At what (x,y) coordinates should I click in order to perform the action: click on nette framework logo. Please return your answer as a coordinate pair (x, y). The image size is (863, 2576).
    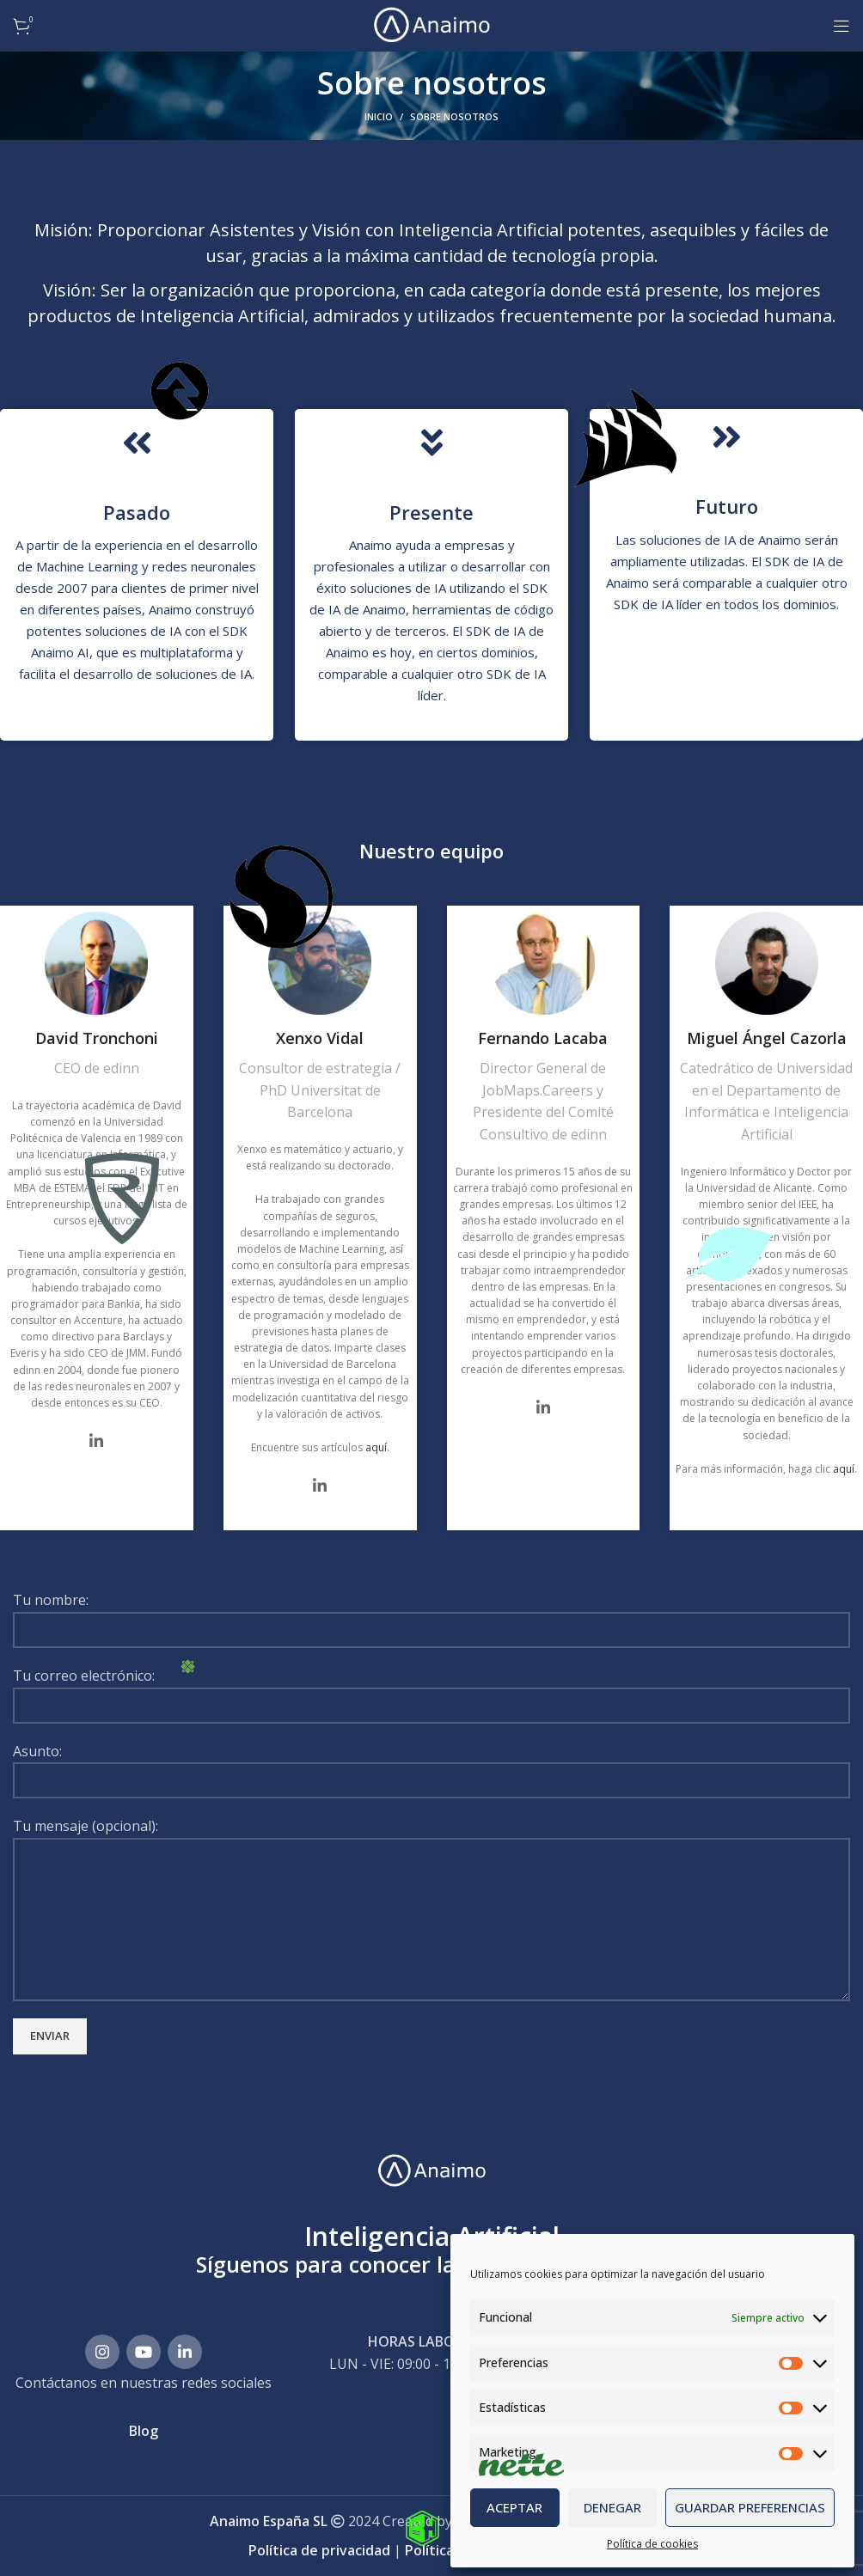
    Looking at the image, I should click on (521, 2464).